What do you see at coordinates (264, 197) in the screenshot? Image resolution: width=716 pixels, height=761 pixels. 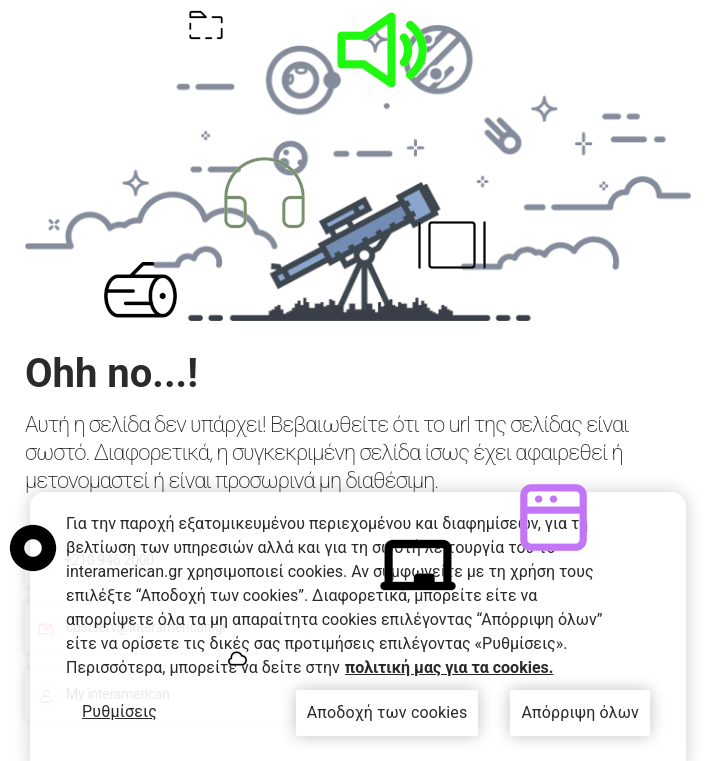 I see `listen to audio or music` at bounding box center [264, 197].